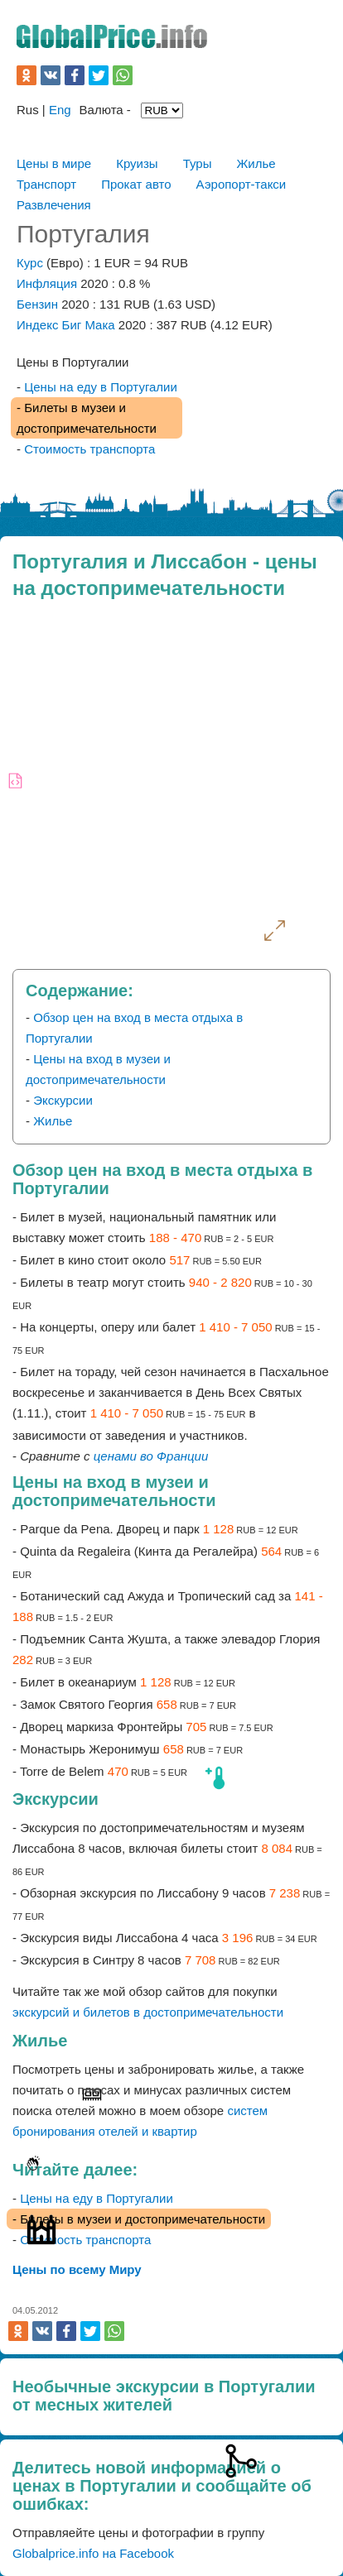  I want to click on expand to fullscreen mode, so click(274, 930).